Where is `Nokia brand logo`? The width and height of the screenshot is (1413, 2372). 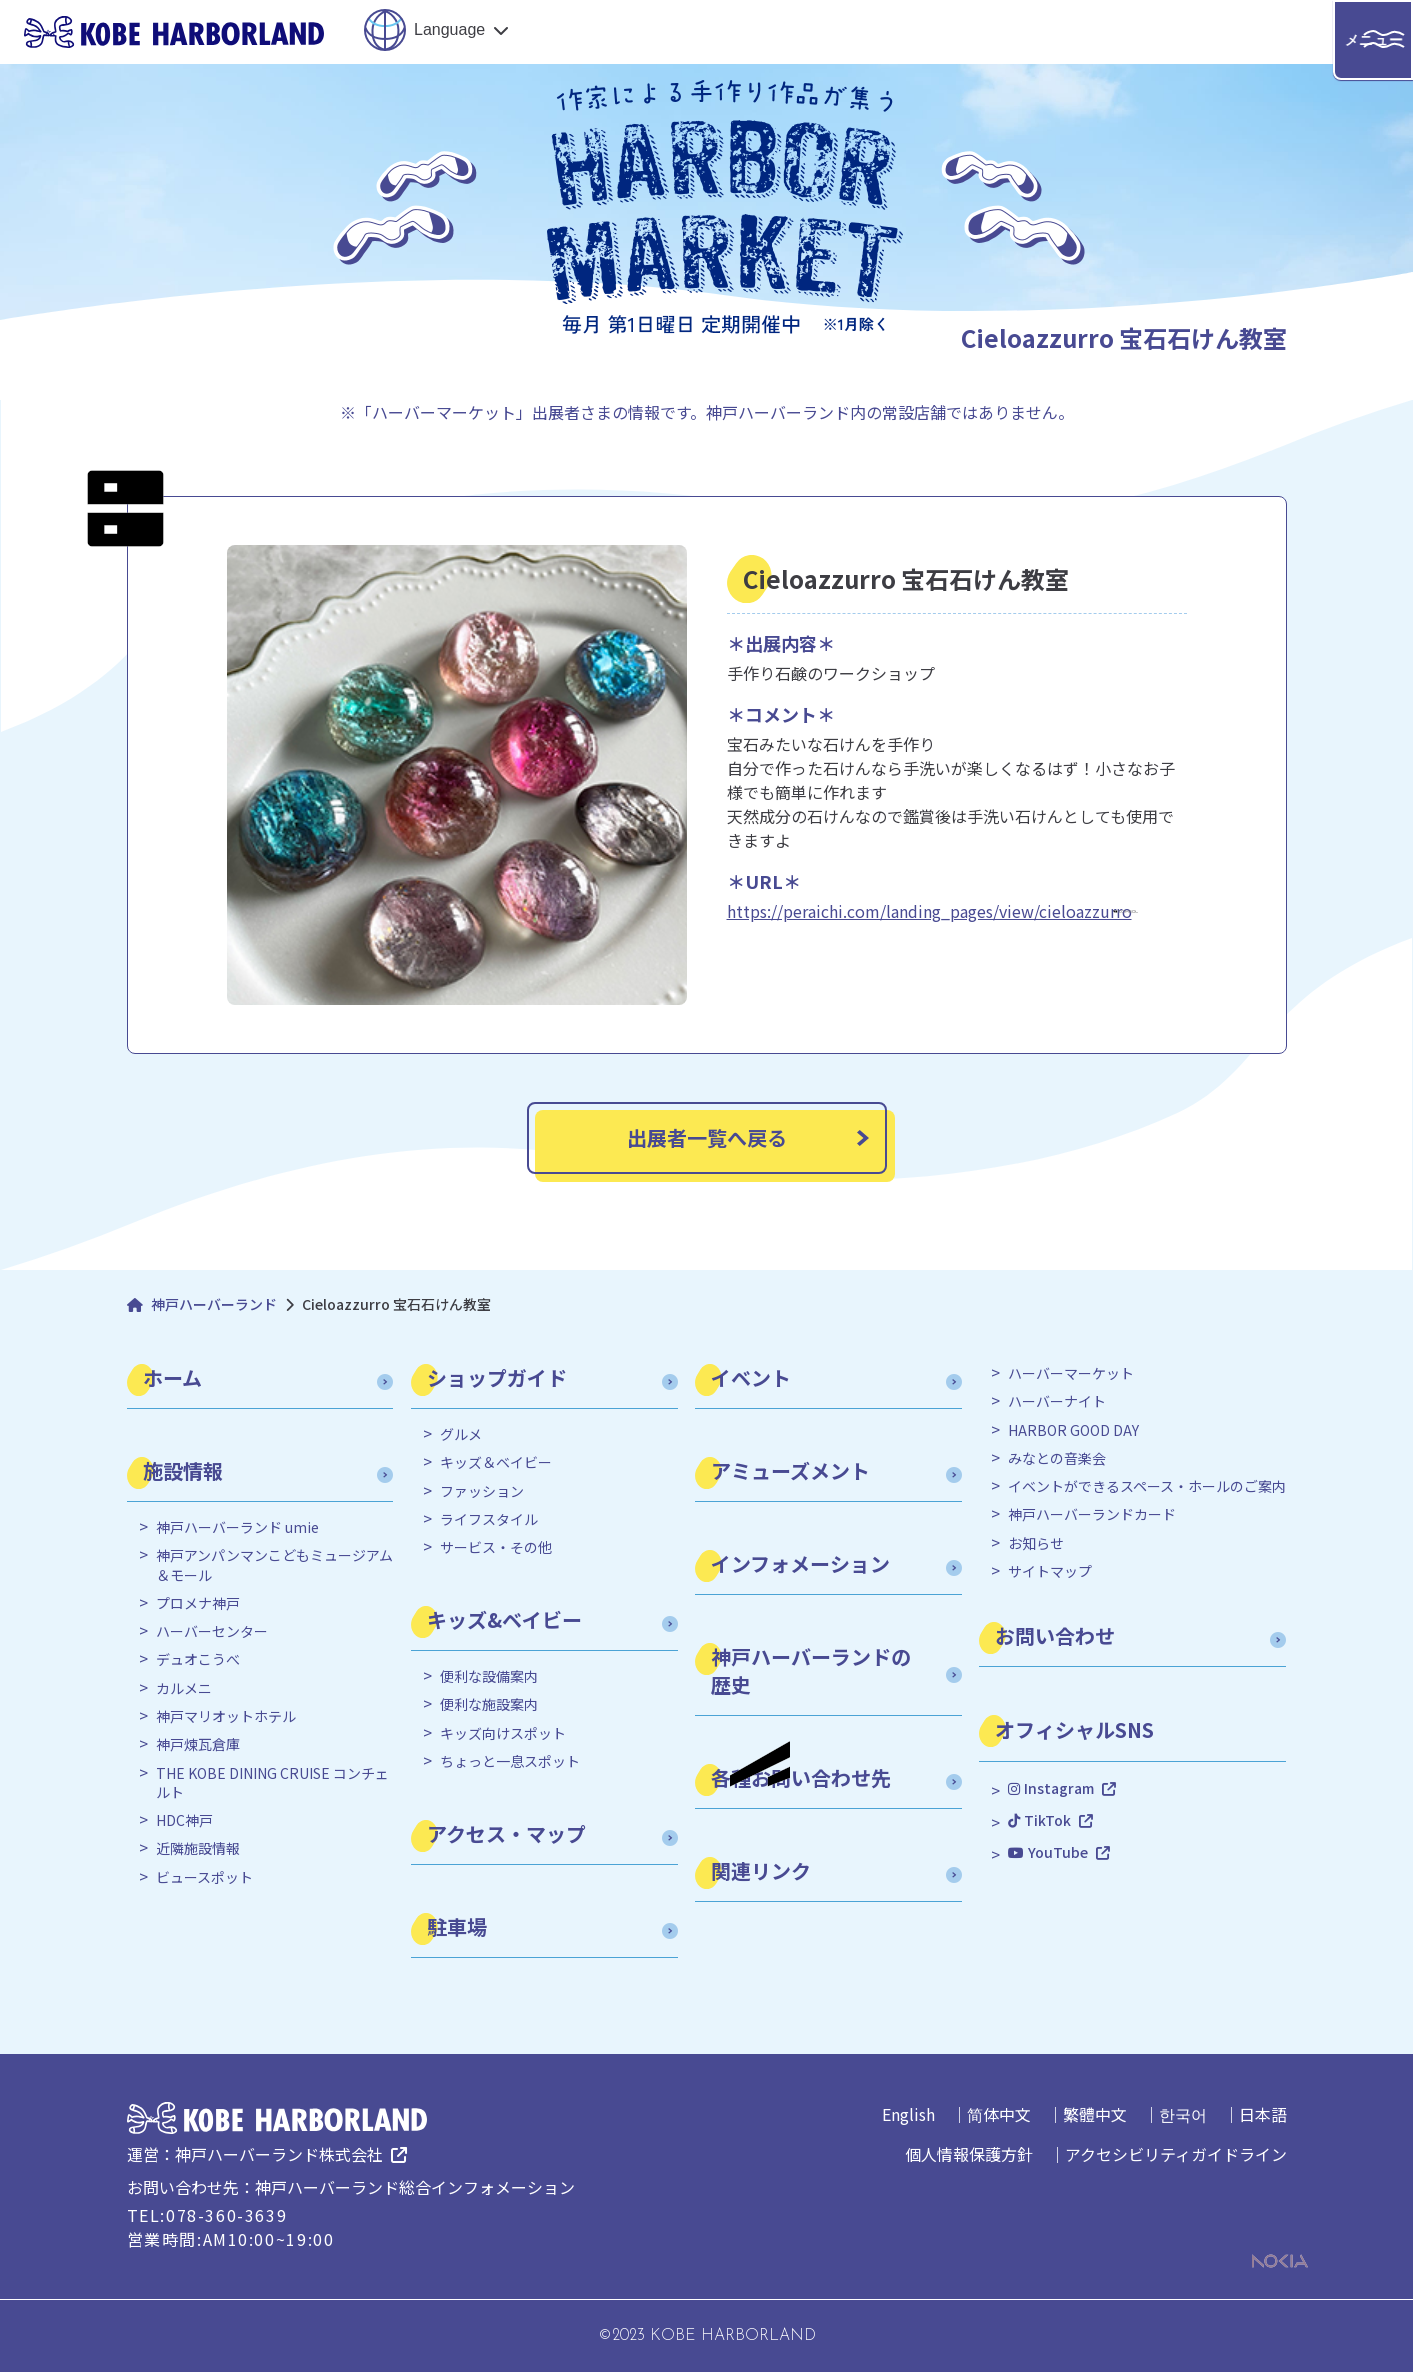 Nokia brand logo is located at coordinates (1280, 2261).